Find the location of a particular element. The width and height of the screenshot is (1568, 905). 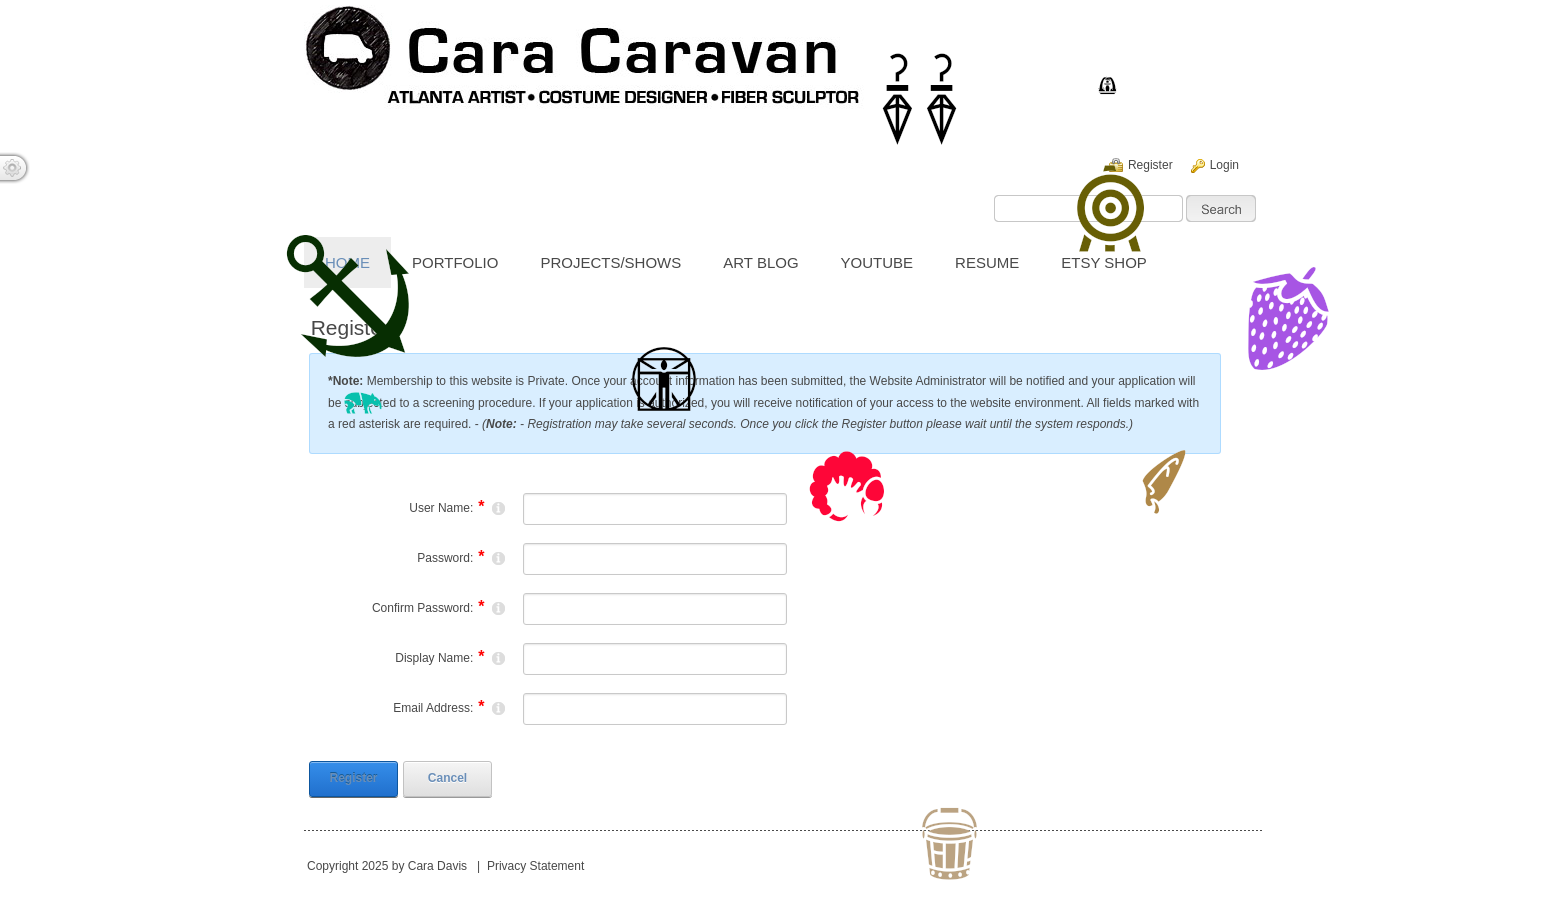

view body measurements or proportions is located at coordinates (664, 379).